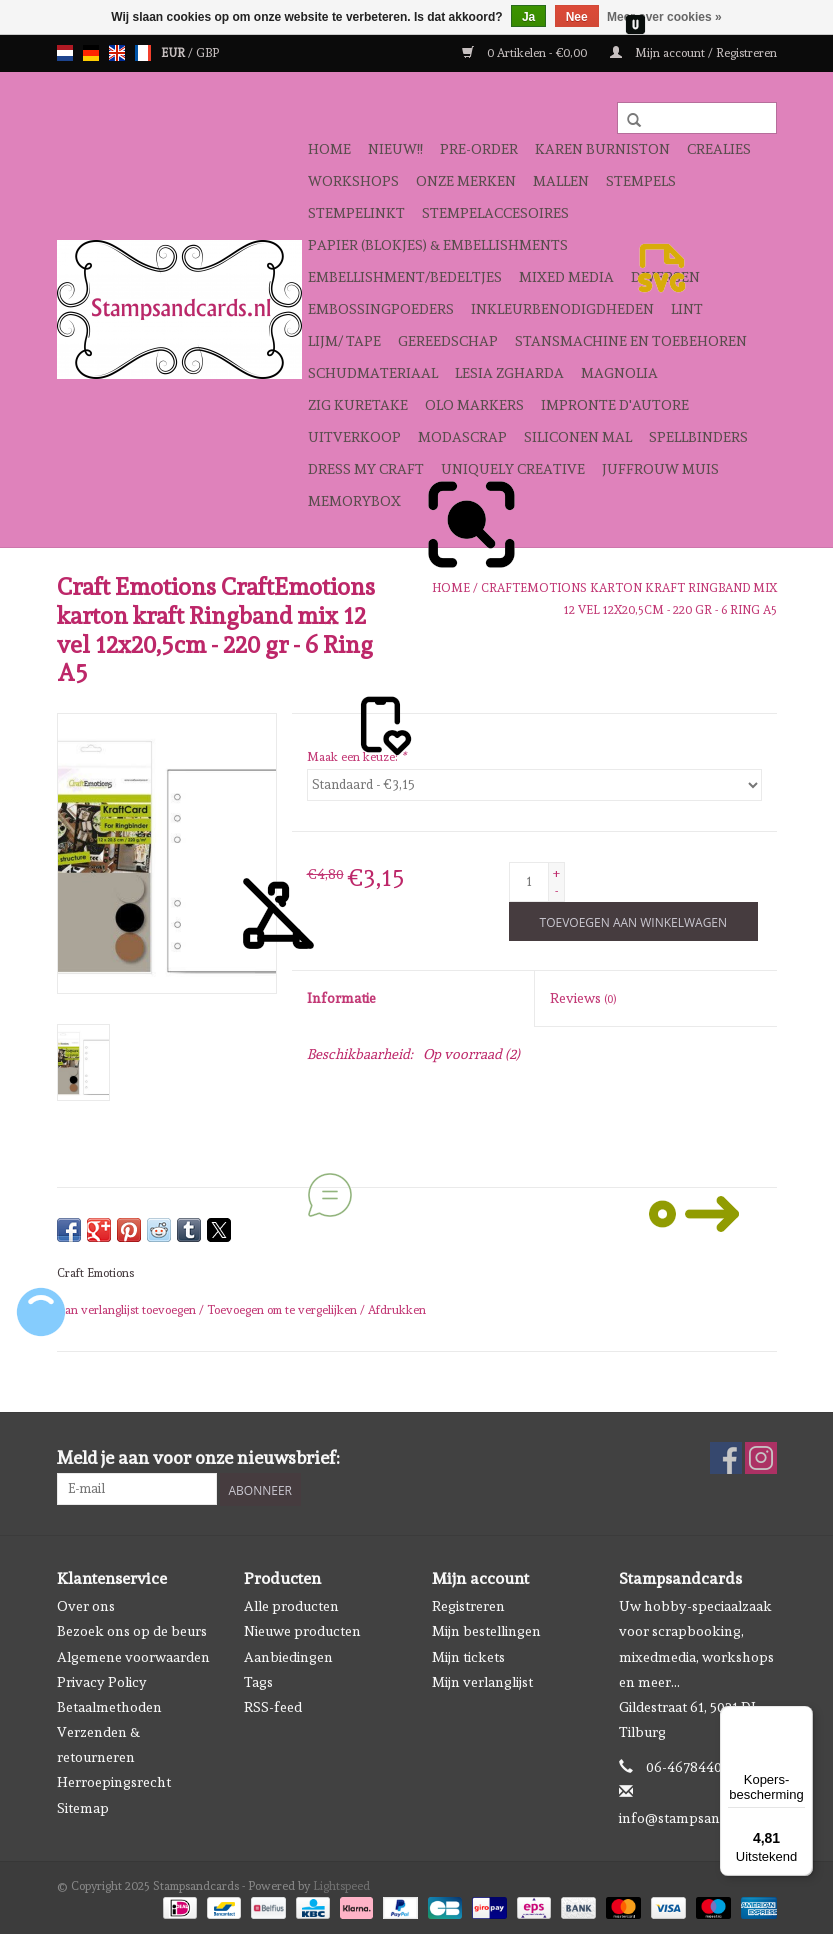  I want to click on open chat or messaging, so click(330, 1195).